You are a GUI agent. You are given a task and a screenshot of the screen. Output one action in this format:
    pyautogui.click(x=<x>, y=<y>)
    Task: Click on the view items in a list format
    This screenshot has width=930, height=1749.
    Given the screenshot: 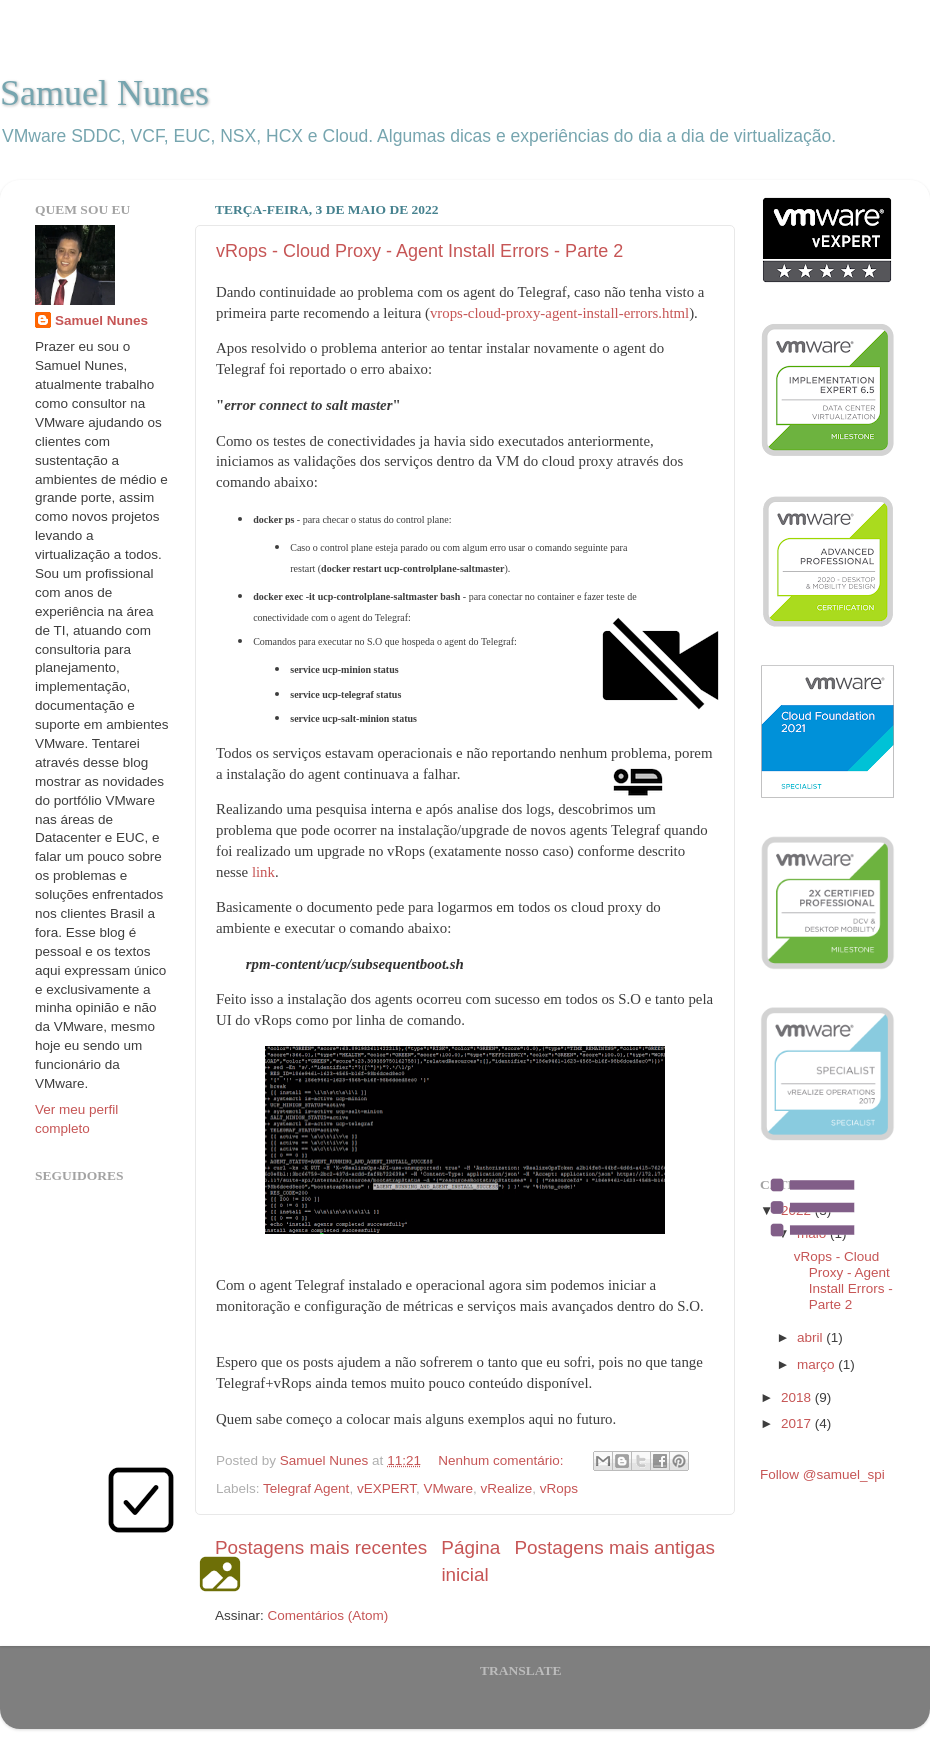 What is the action you would take?
    pyautogui.click(x=812, y=1207)
    